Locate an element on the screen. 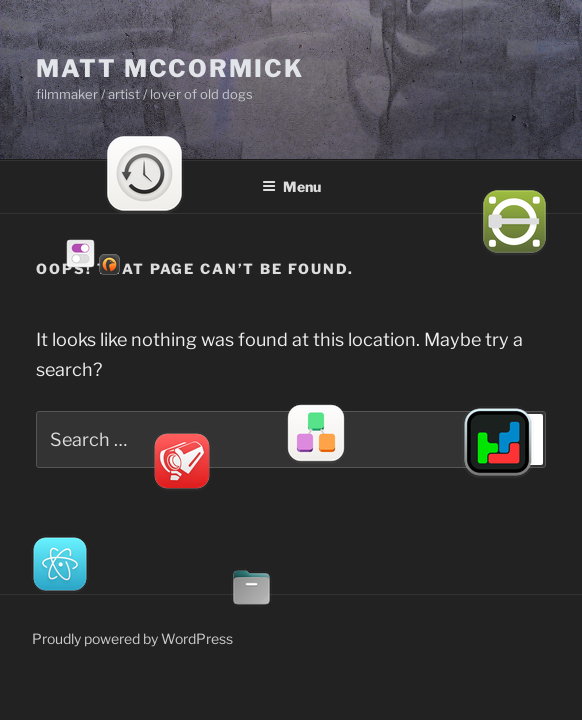 This screenshot has height=720, width=582. launch ultrakill game is located at coordinates (182, 461).